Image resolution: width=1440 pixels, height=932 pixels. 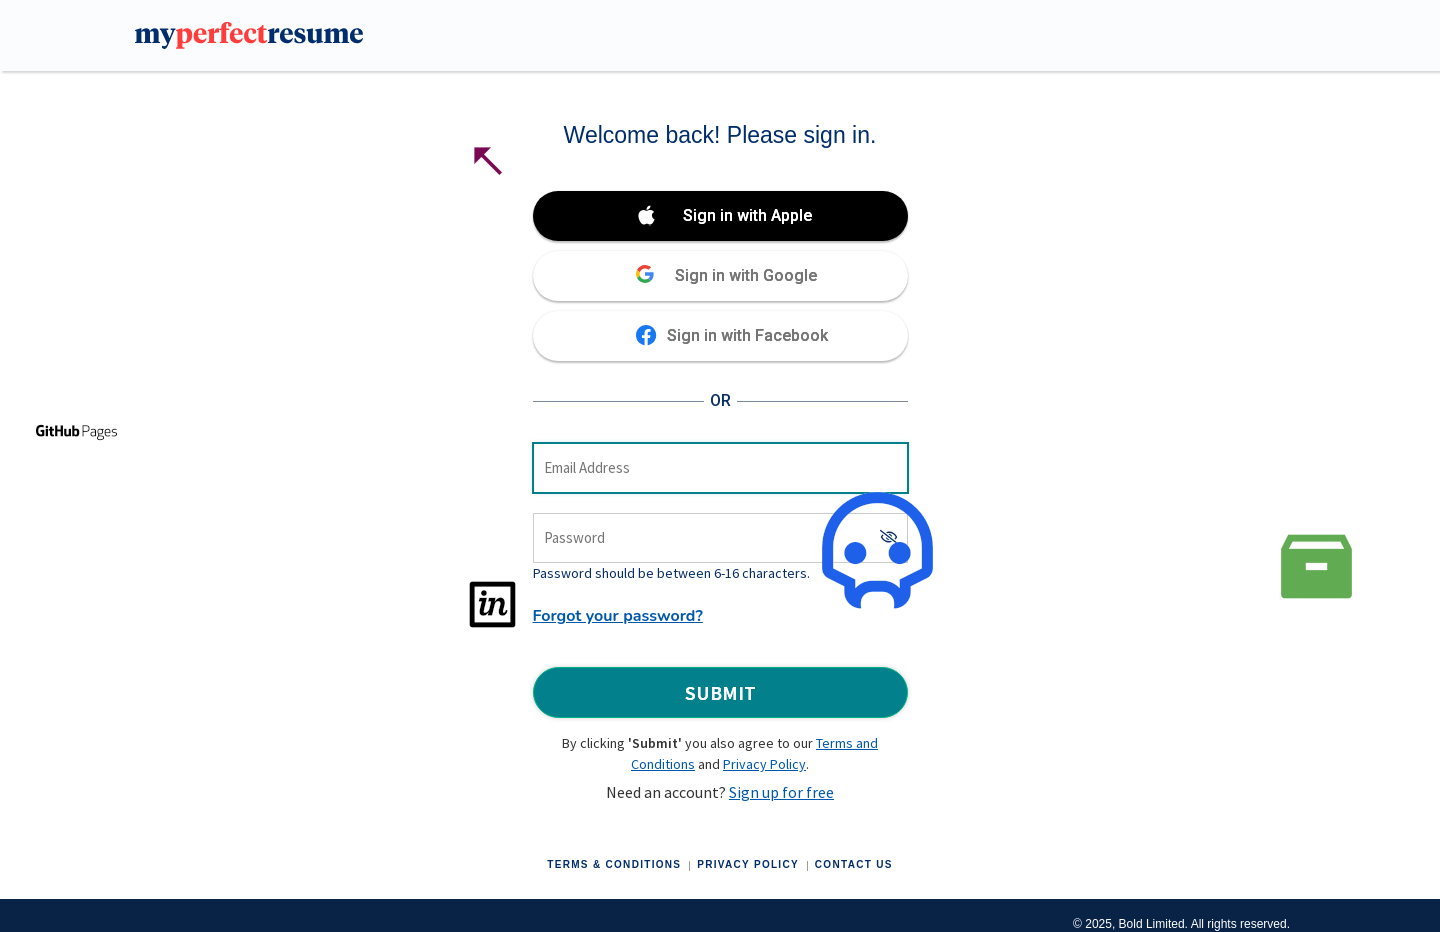 What do you see at coordinates (877, 547) in the screenshot?
I see `indicates dangerous or hazardous content` at bounding box center [877, 547].